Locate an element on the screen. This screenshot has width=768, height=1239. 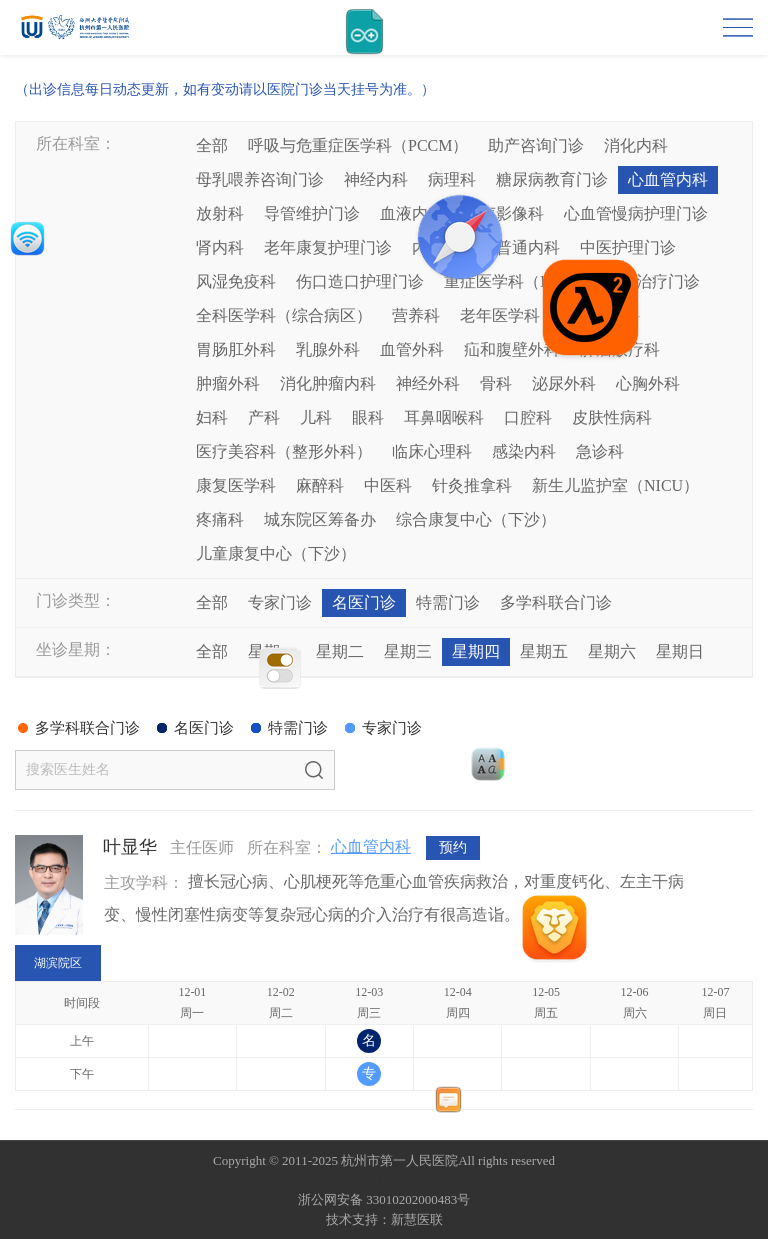
launch the web browser app is located at coordinates (460, 237).